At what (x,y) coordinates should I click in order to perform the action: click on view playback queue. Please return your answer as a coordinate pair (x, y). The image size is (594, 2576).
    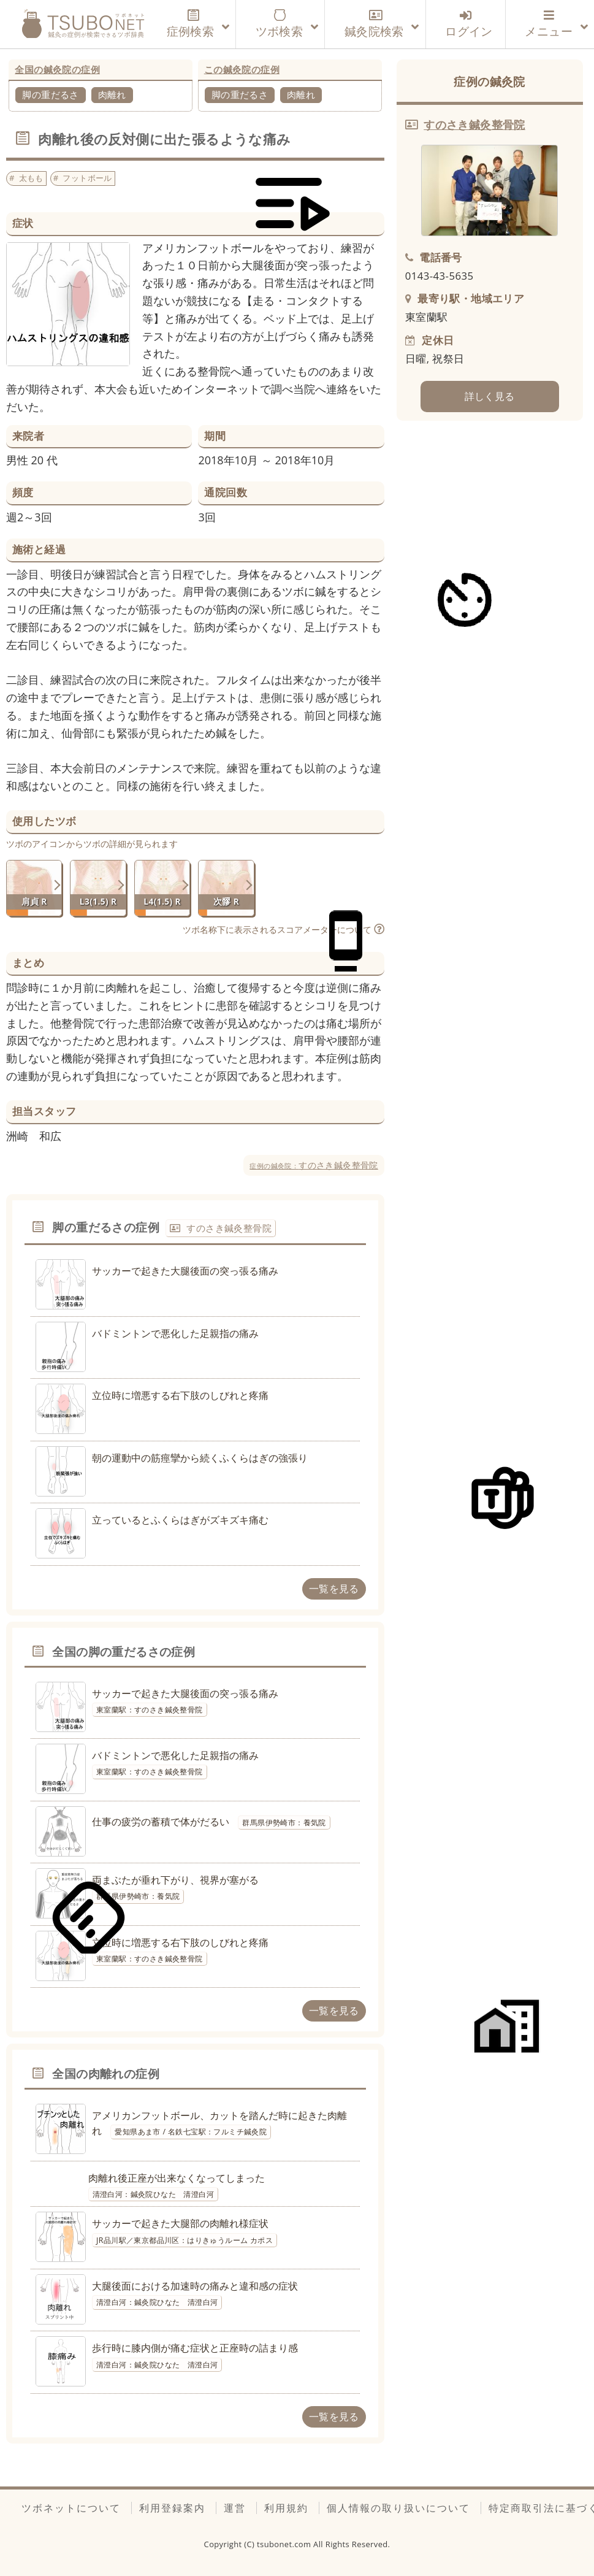
    Looking at the image, I should click on (289, 203).